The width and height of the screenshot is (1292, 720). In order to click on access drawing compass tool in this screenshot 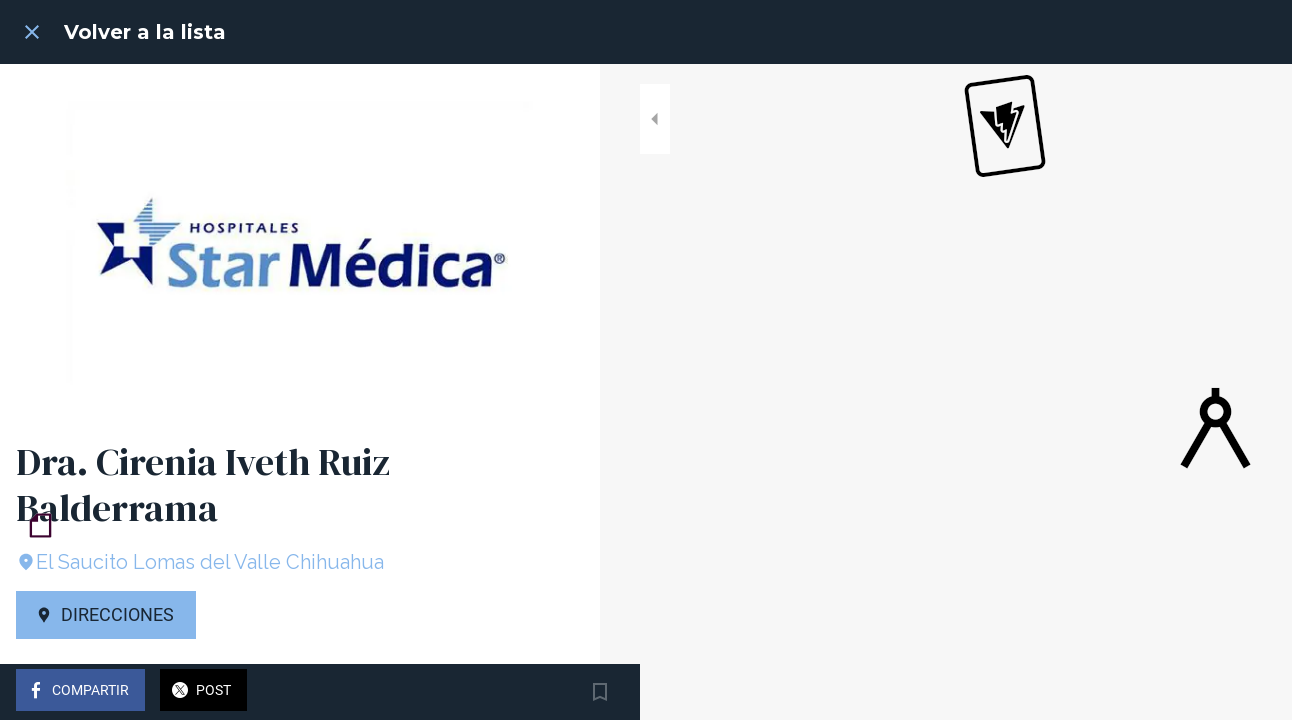, I will do `click(1215, 427)`.